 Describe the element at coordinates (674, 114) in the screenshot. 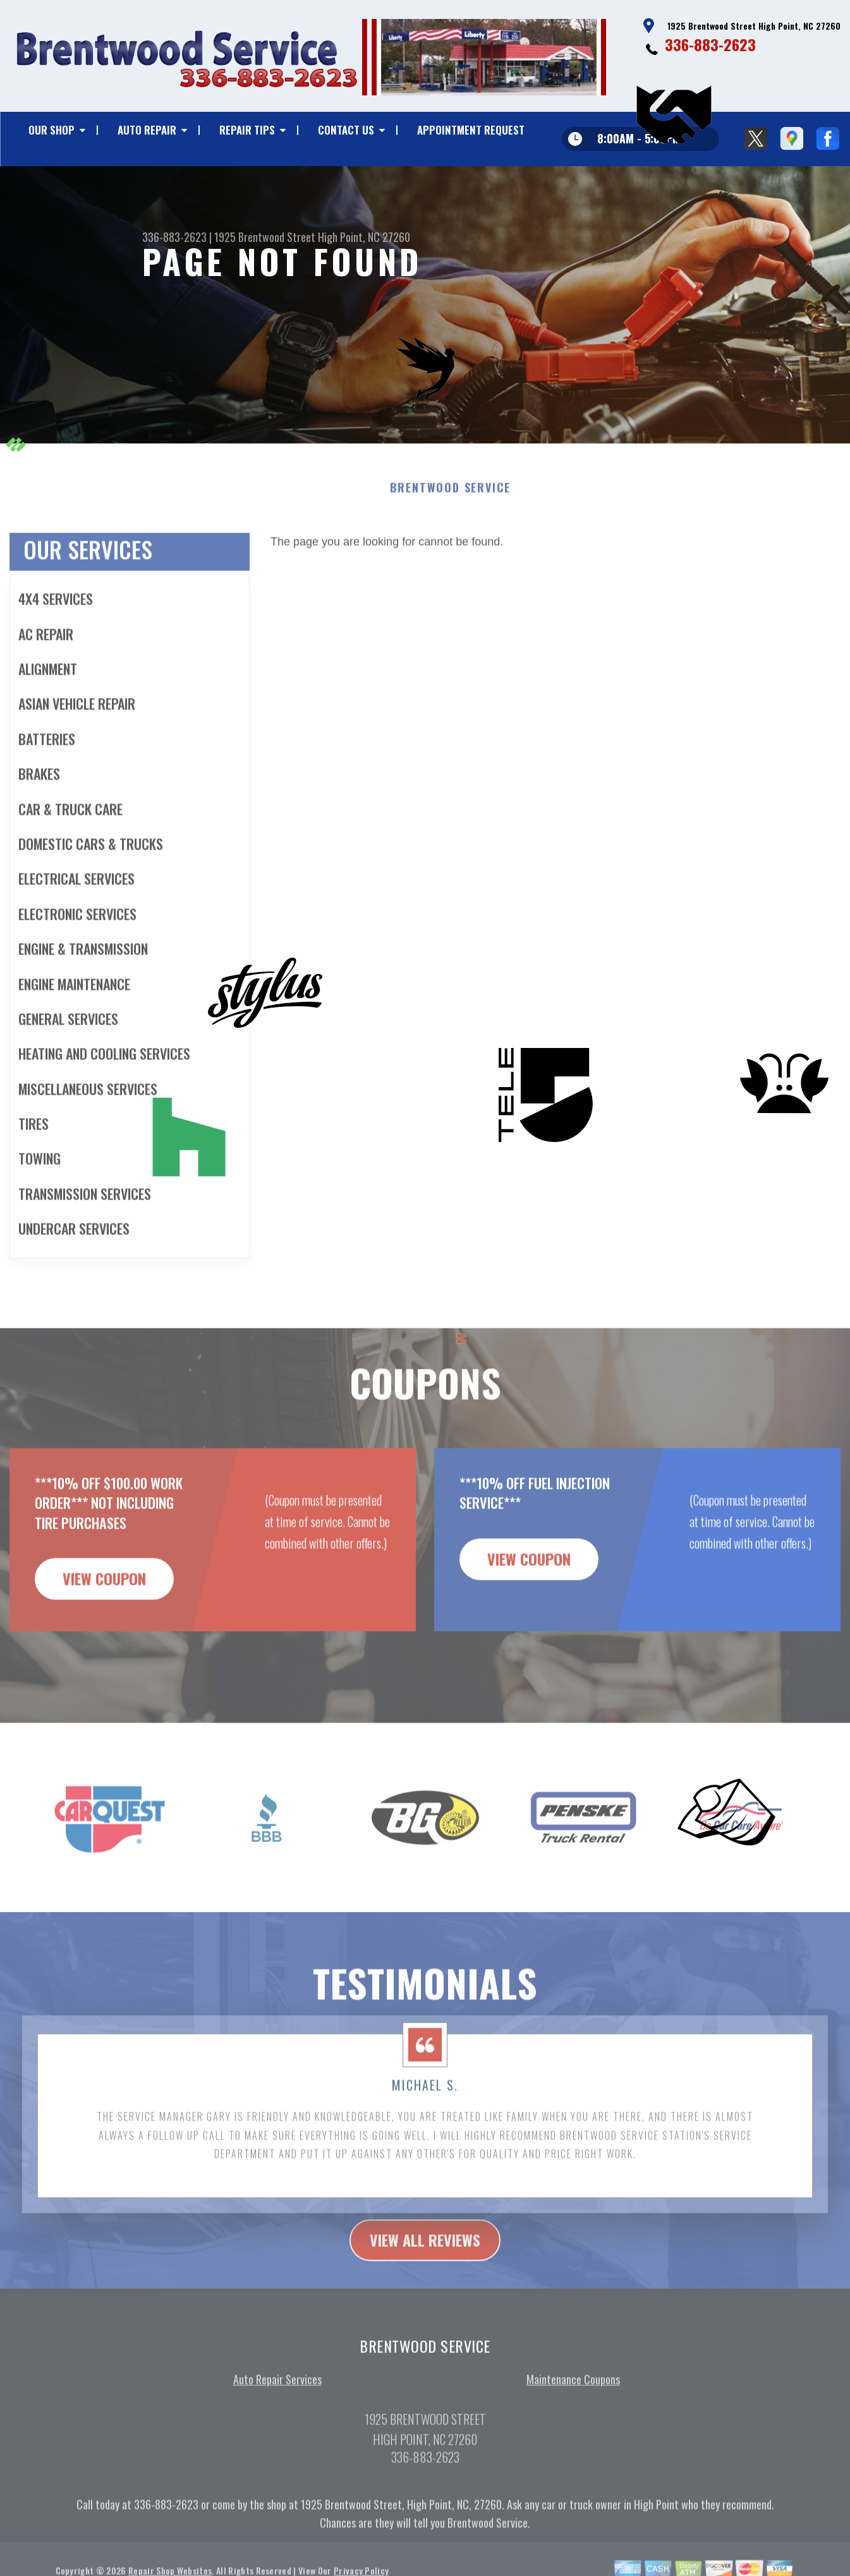

I see `confirm a partnership or agreement` at that location.